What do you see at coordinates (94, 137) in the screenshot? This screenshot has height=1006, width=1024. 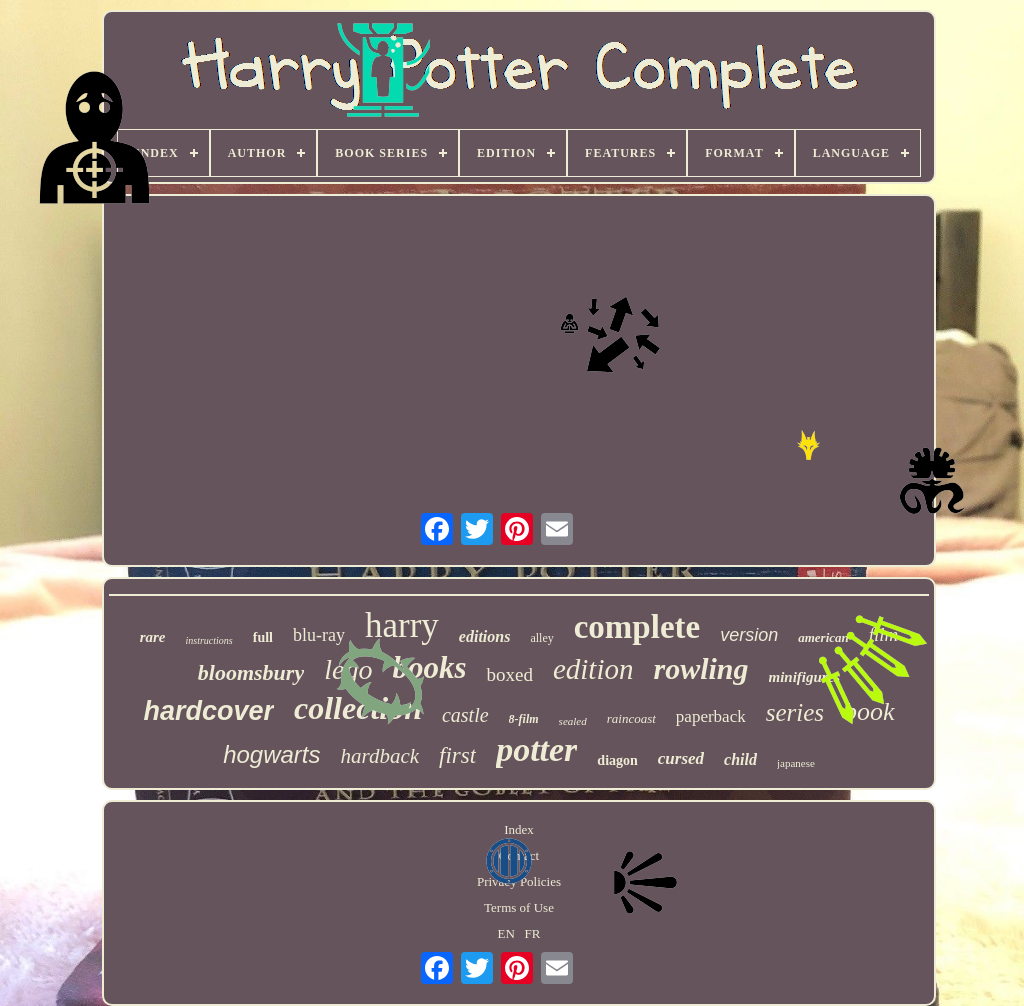 I see `target or aim at an enemy` at bounding box center [94, 137].